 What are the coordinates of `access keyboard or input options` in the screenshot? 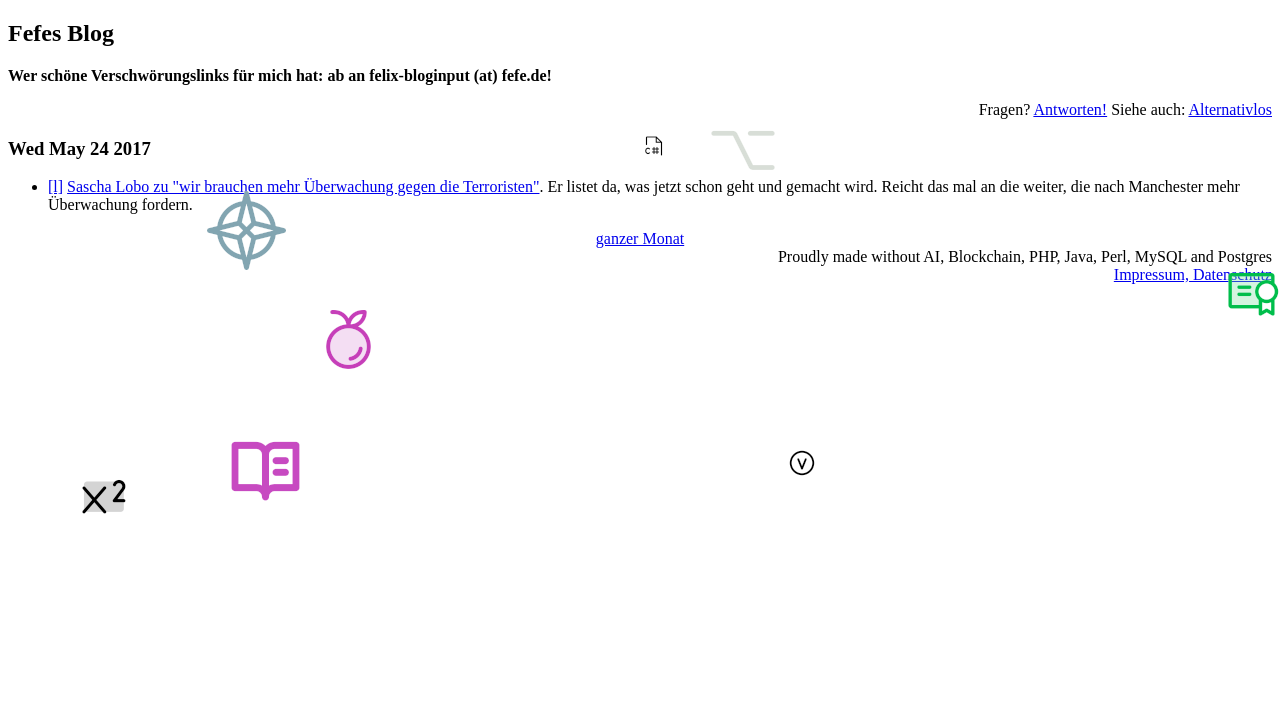 It's located at (743, 148).